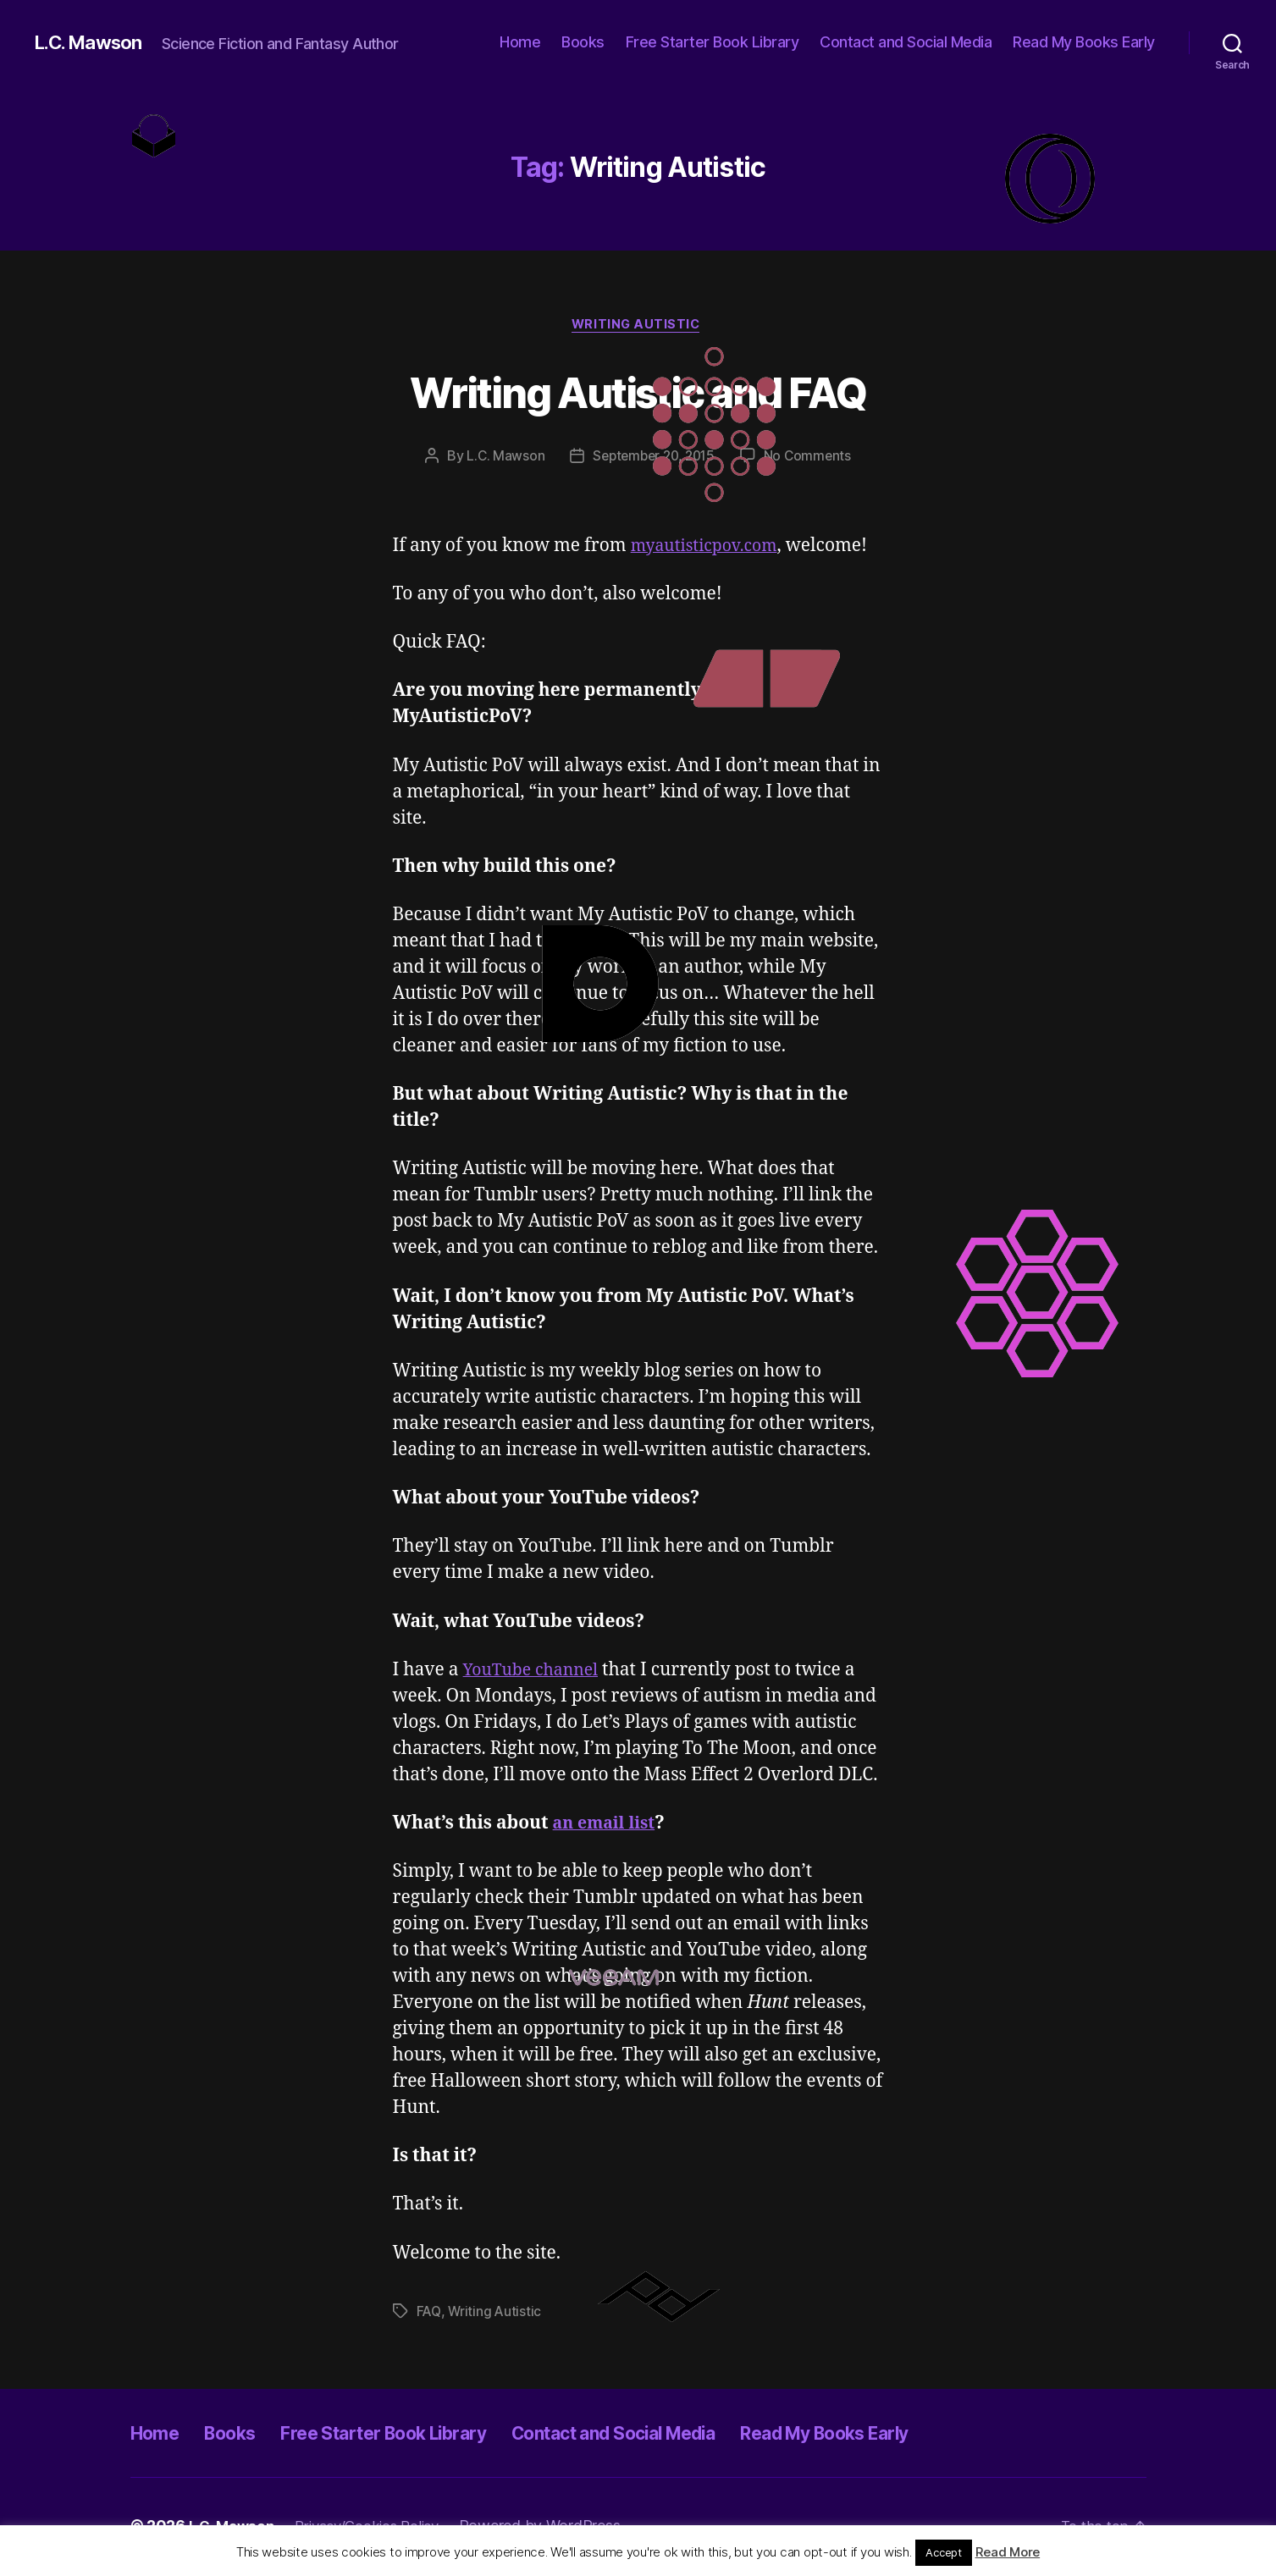 The height and width of the screenshot is (2576, 1276). What do you see at coordinates (1050, 179) in the screenshot?
I see `open Opera GX browser` at bounding box center [1050, 179].